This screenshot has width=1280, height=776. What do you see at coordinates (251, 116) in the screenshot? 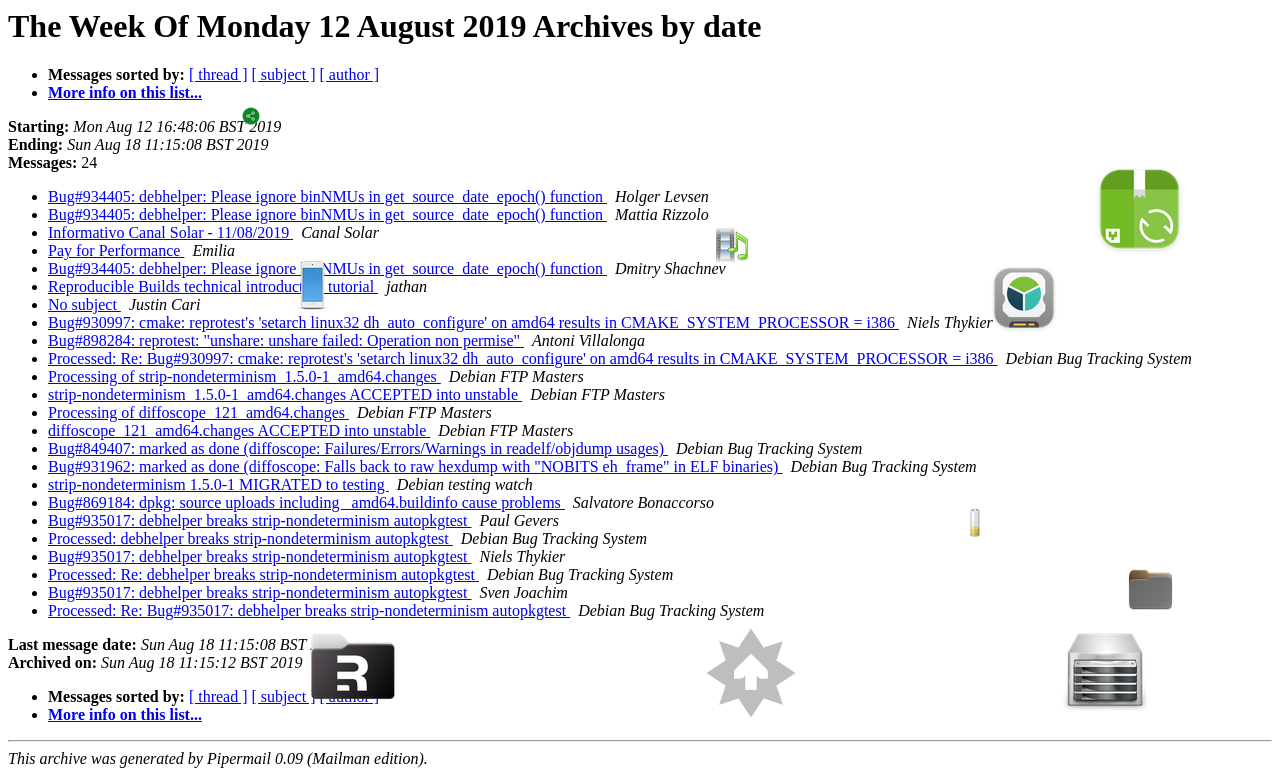
I see `access sharing and network preferences` at bounding box center [251, 116].